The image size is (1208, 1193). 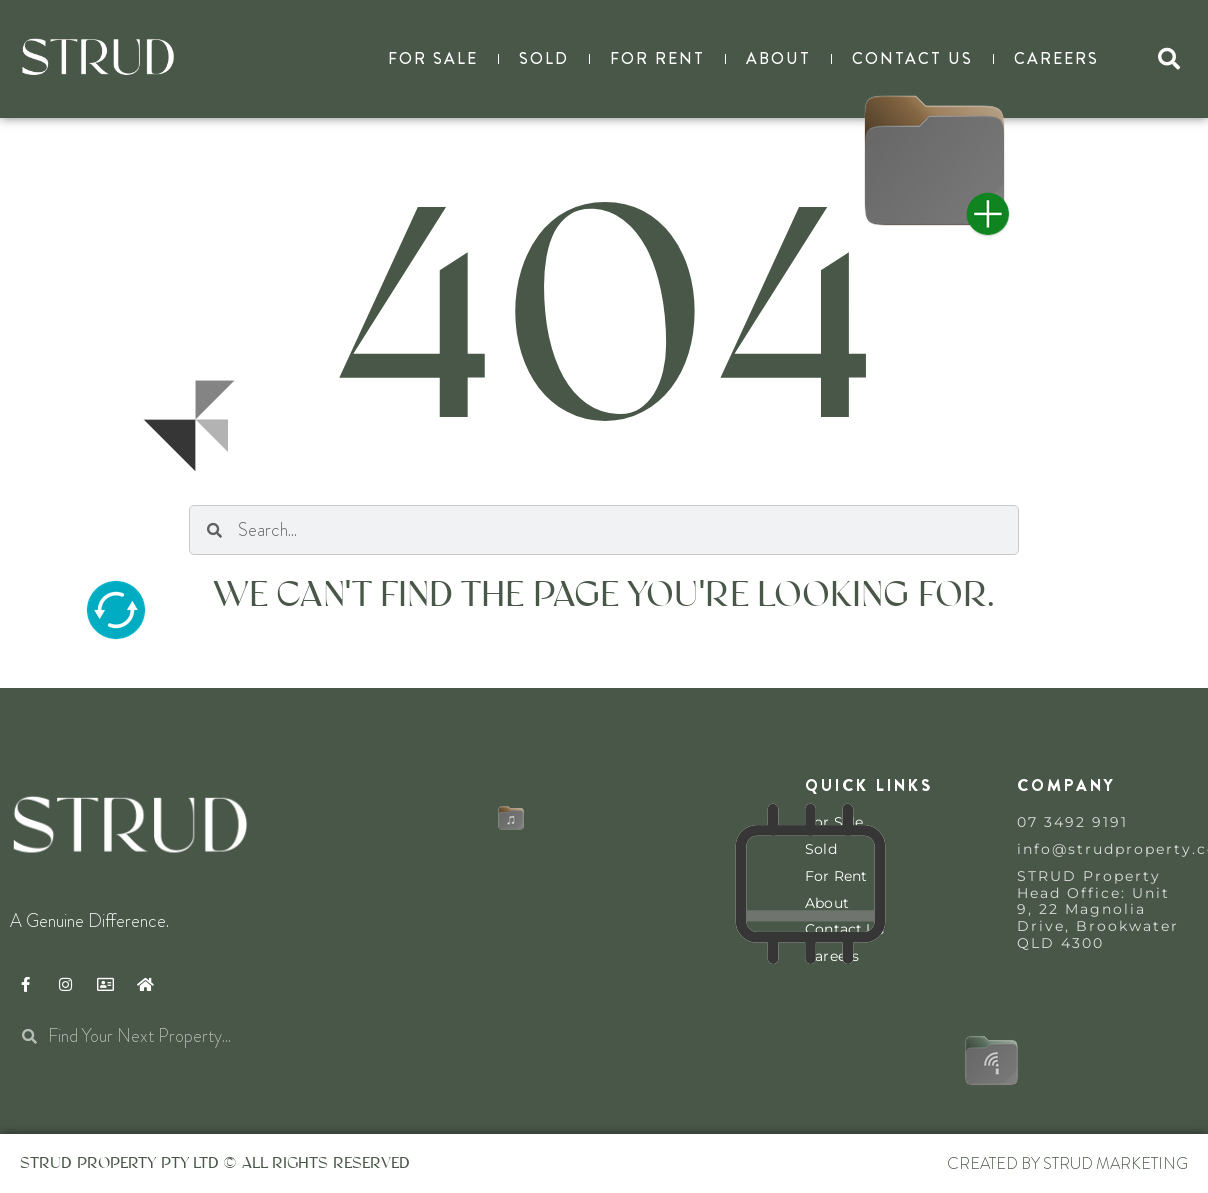 I want to click on open insync cloud sync folder, so click(x=991, y=1060).